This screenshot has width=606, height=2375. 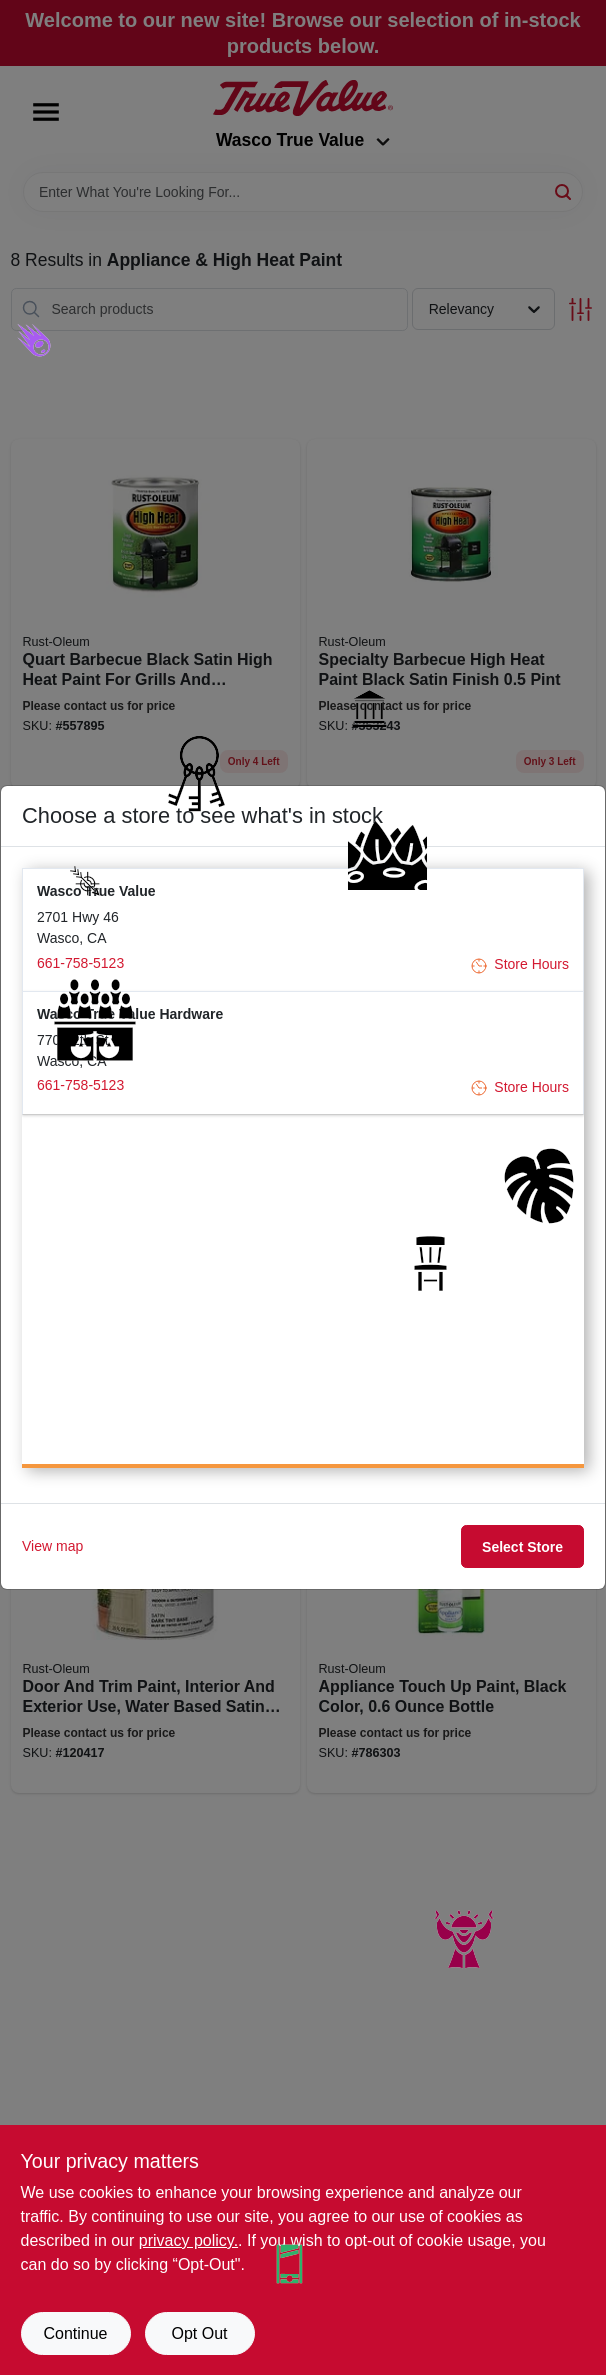 I want to click on browse furniture items in a game inventory, so click(x=430, y=1263).